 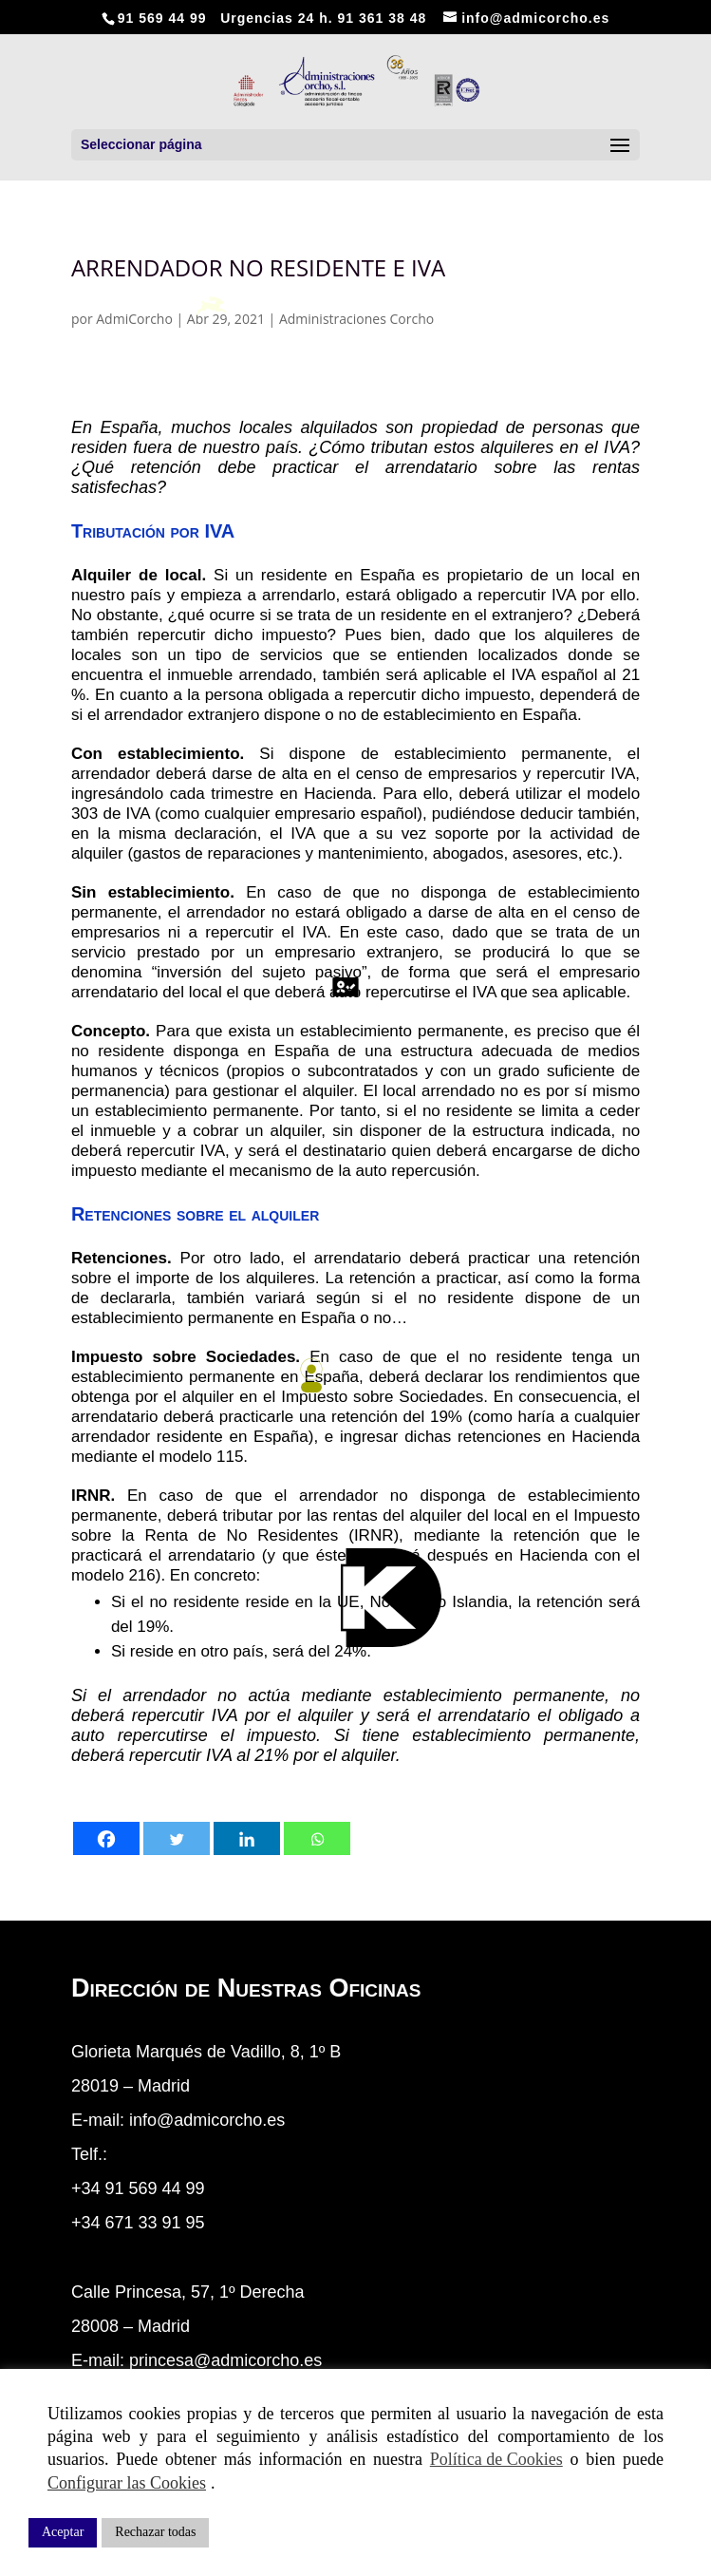 I want to click on directus brand logo, so click(x=211, y=306).